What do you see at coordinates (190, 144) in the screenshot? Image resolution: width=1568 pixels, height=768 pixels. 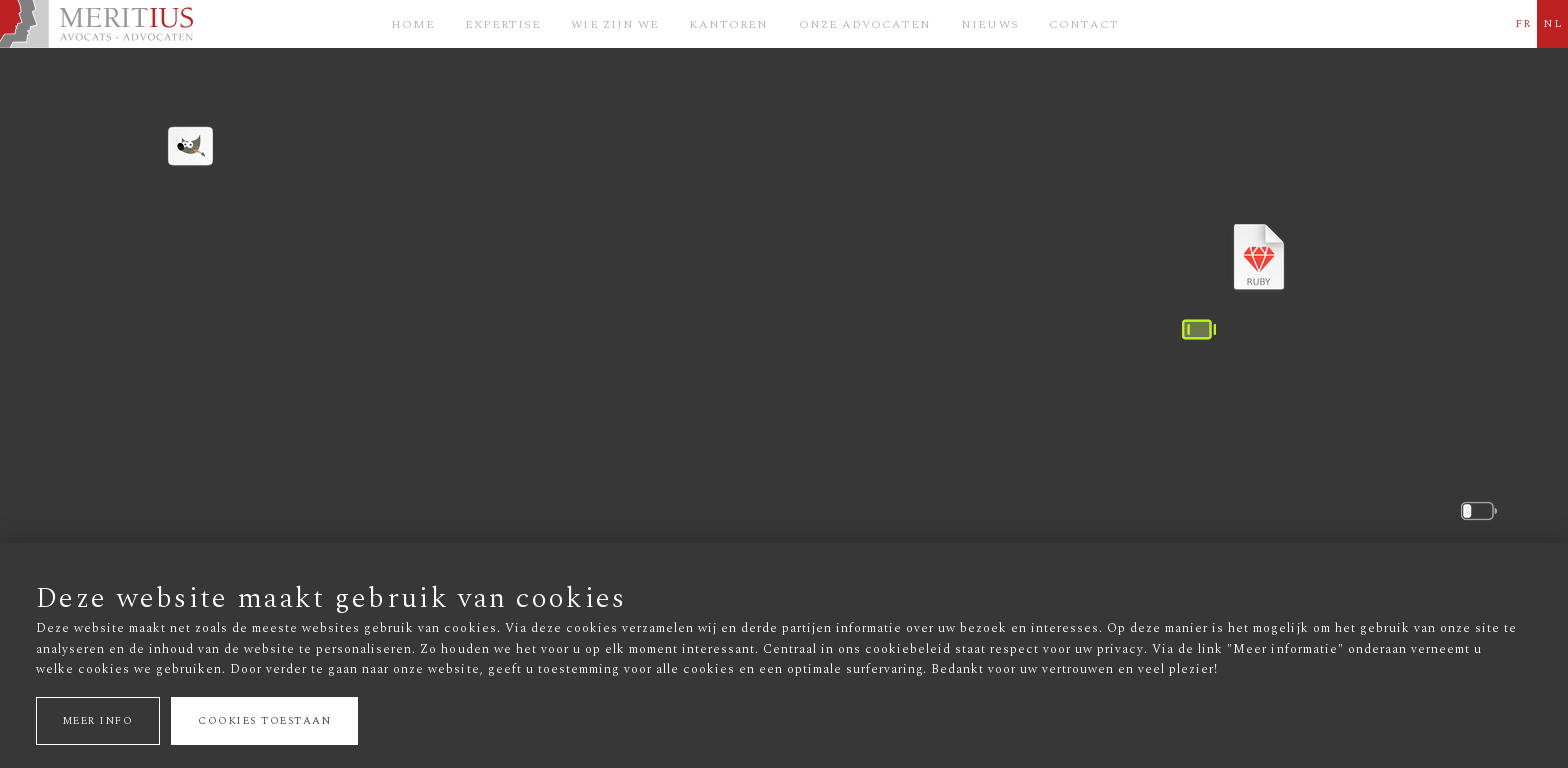 I see `open a GIMP image file` at bounding box center [190, 144].